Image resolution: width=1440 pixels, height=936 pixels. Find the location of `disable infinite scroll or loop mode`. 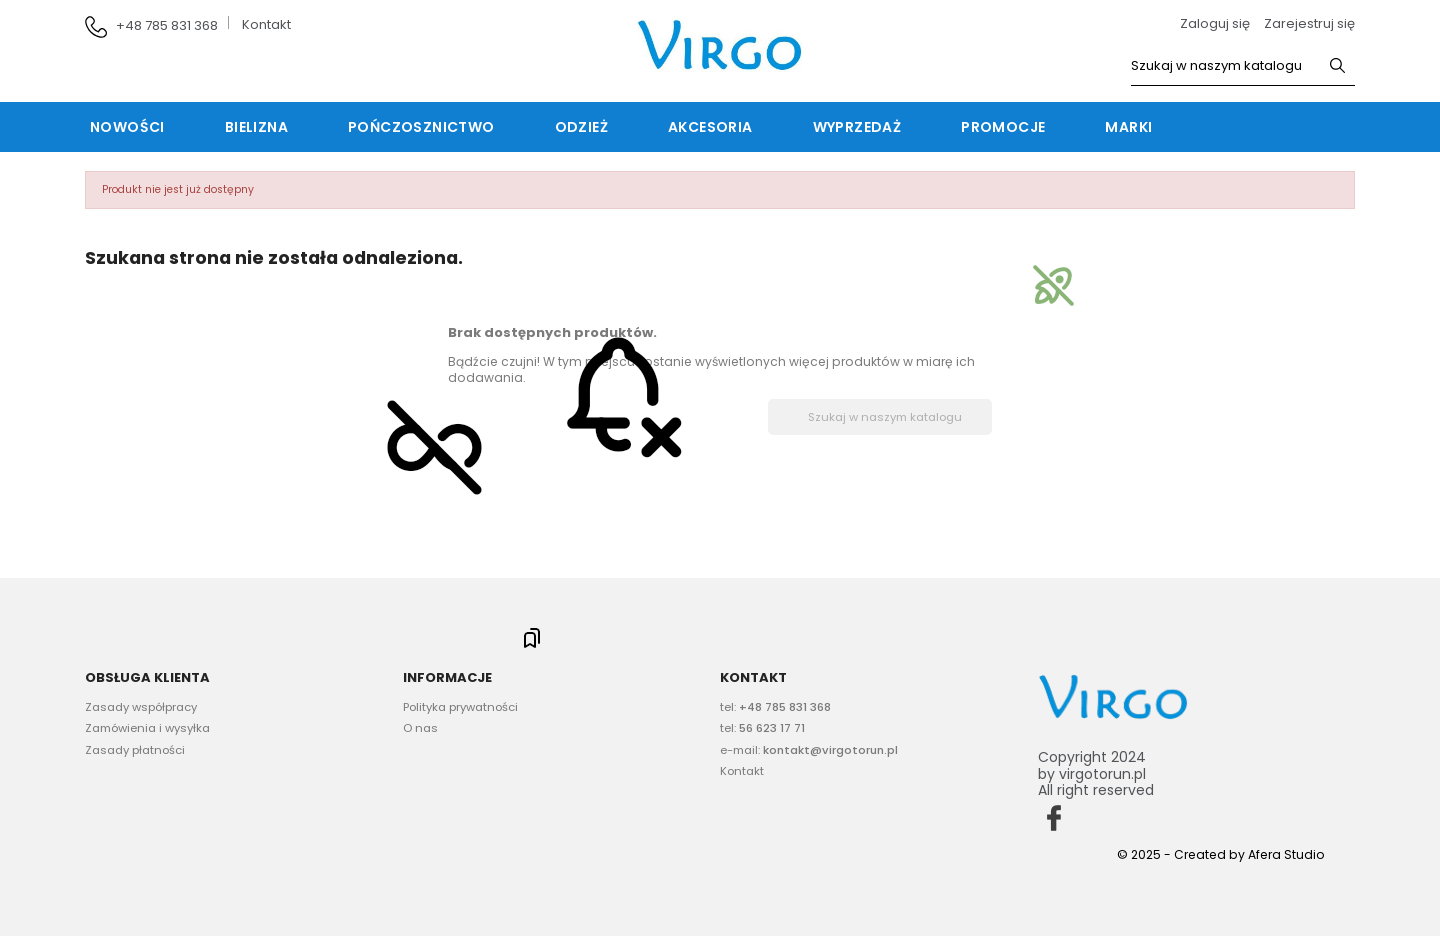

disable infinite scroll or loop mode is located at coordinates (434, 447).